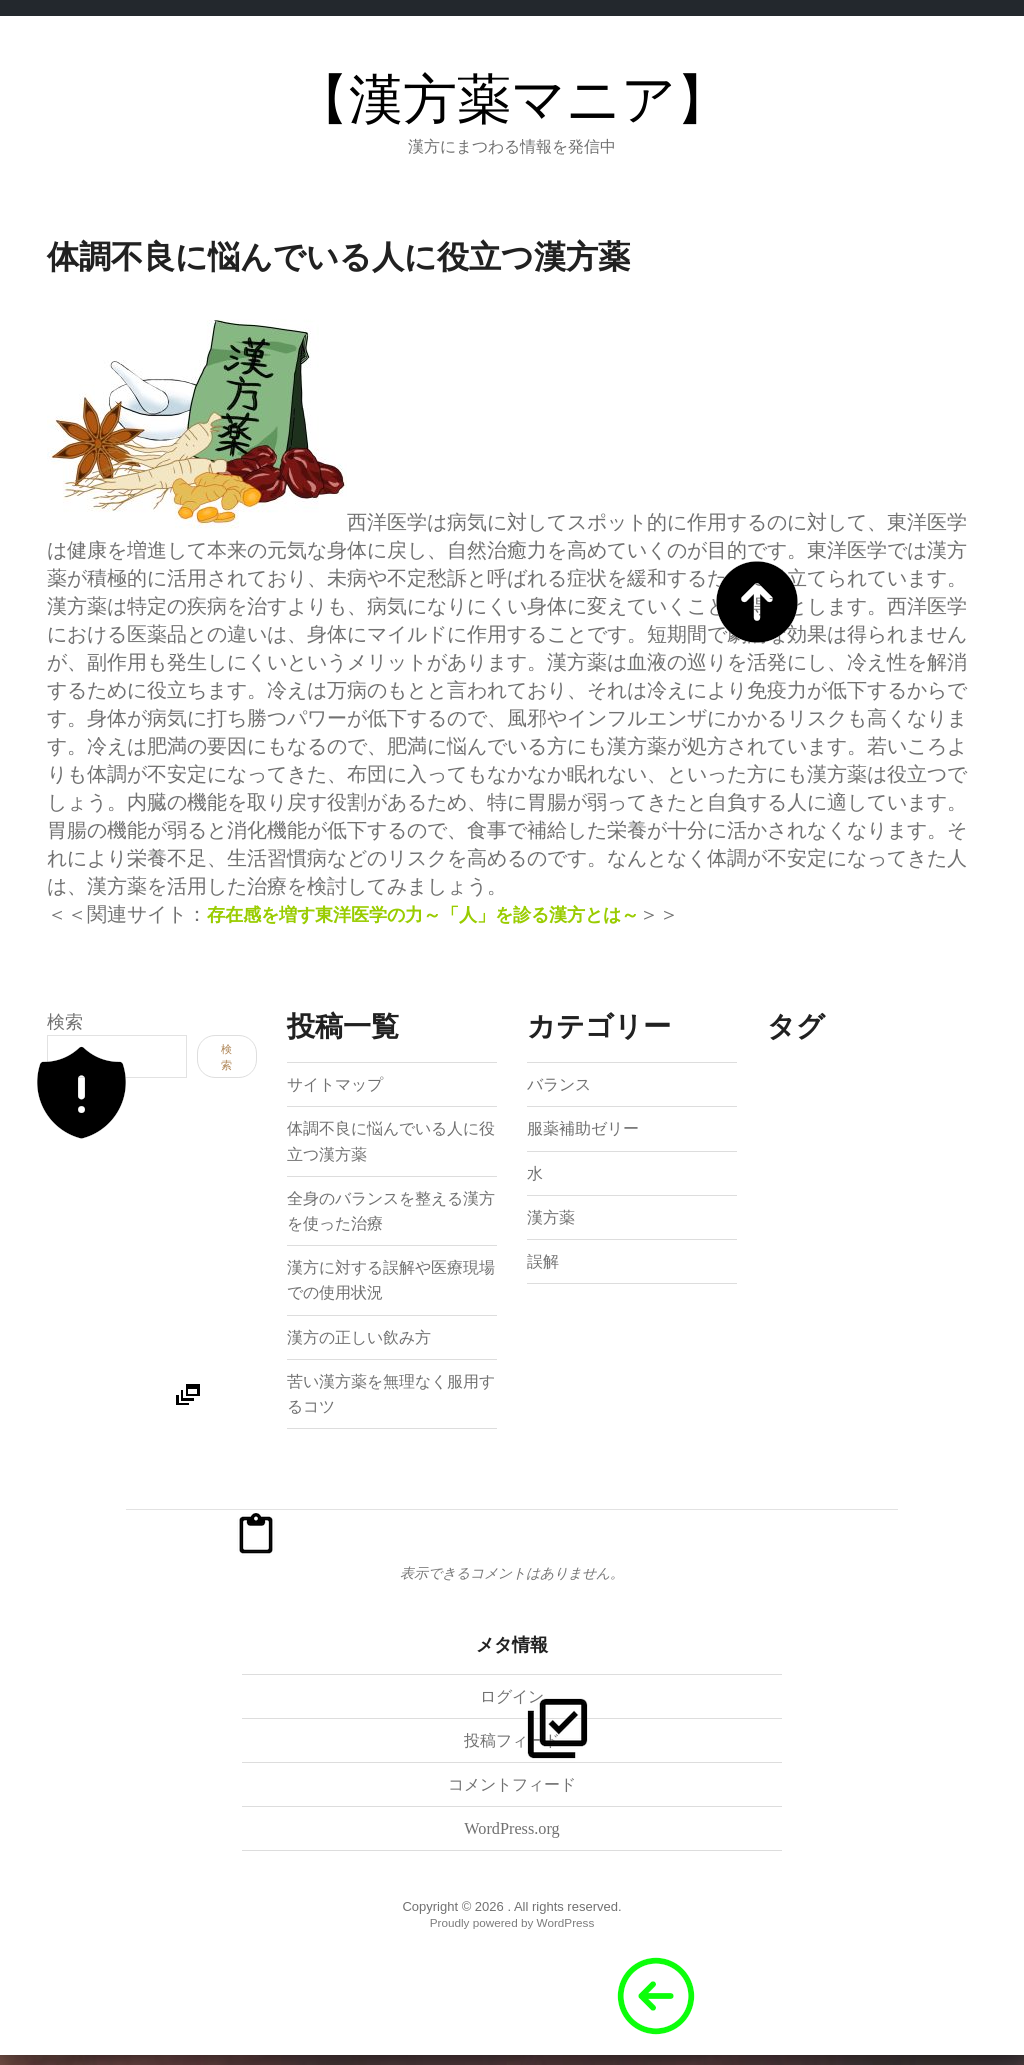 The height and width of the screenshot is (2065, 1024). I want to click on view dynamic or live feed content, so click(188, 1395).